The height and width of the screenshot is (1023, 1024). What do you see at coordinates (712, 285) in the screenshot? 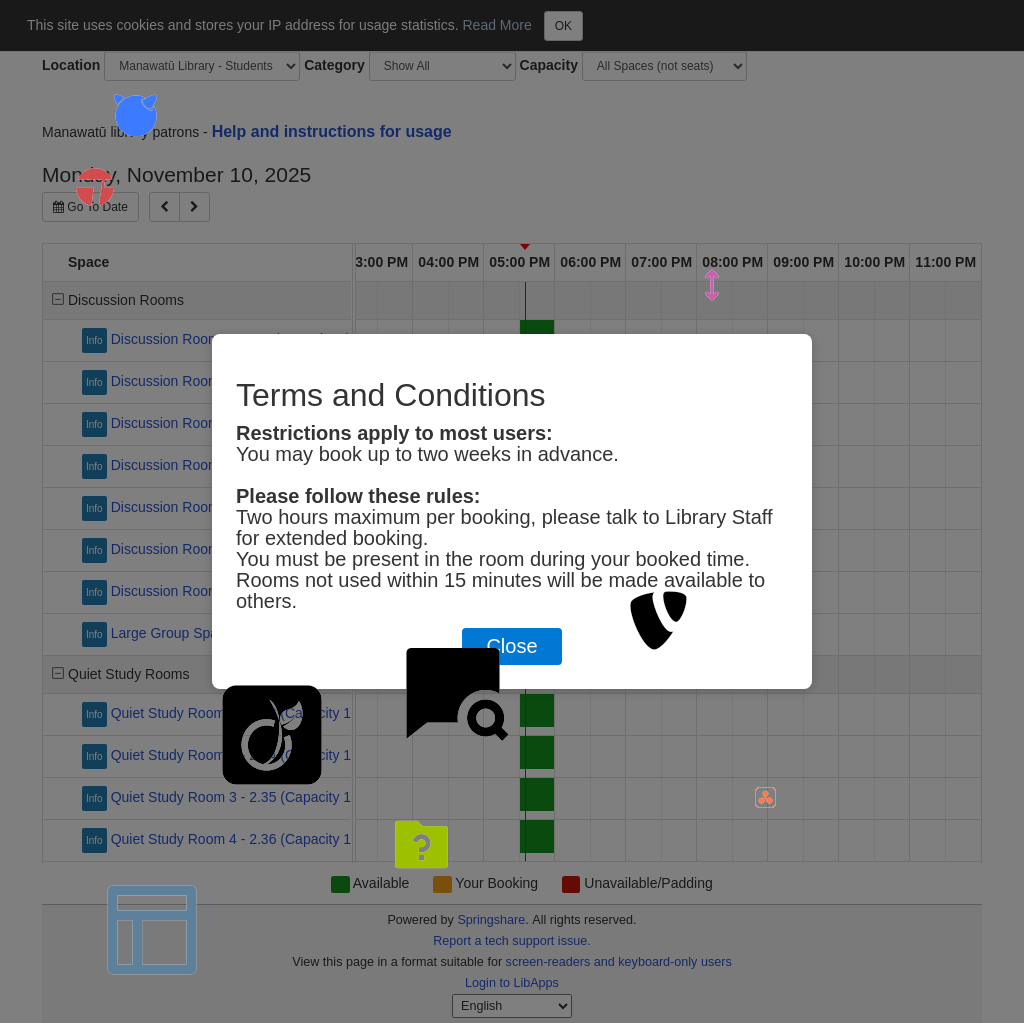
I see `adjust vertical position or order` at bounding box center [712, 285].